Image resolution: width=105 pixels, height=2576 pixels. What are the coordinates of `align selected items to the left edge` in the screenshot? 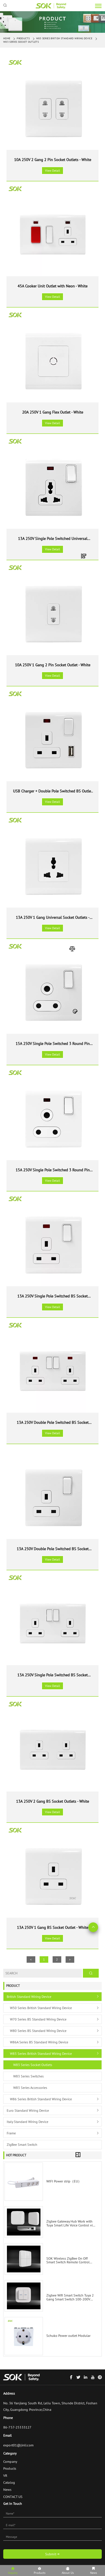 It's located at (84, 556).